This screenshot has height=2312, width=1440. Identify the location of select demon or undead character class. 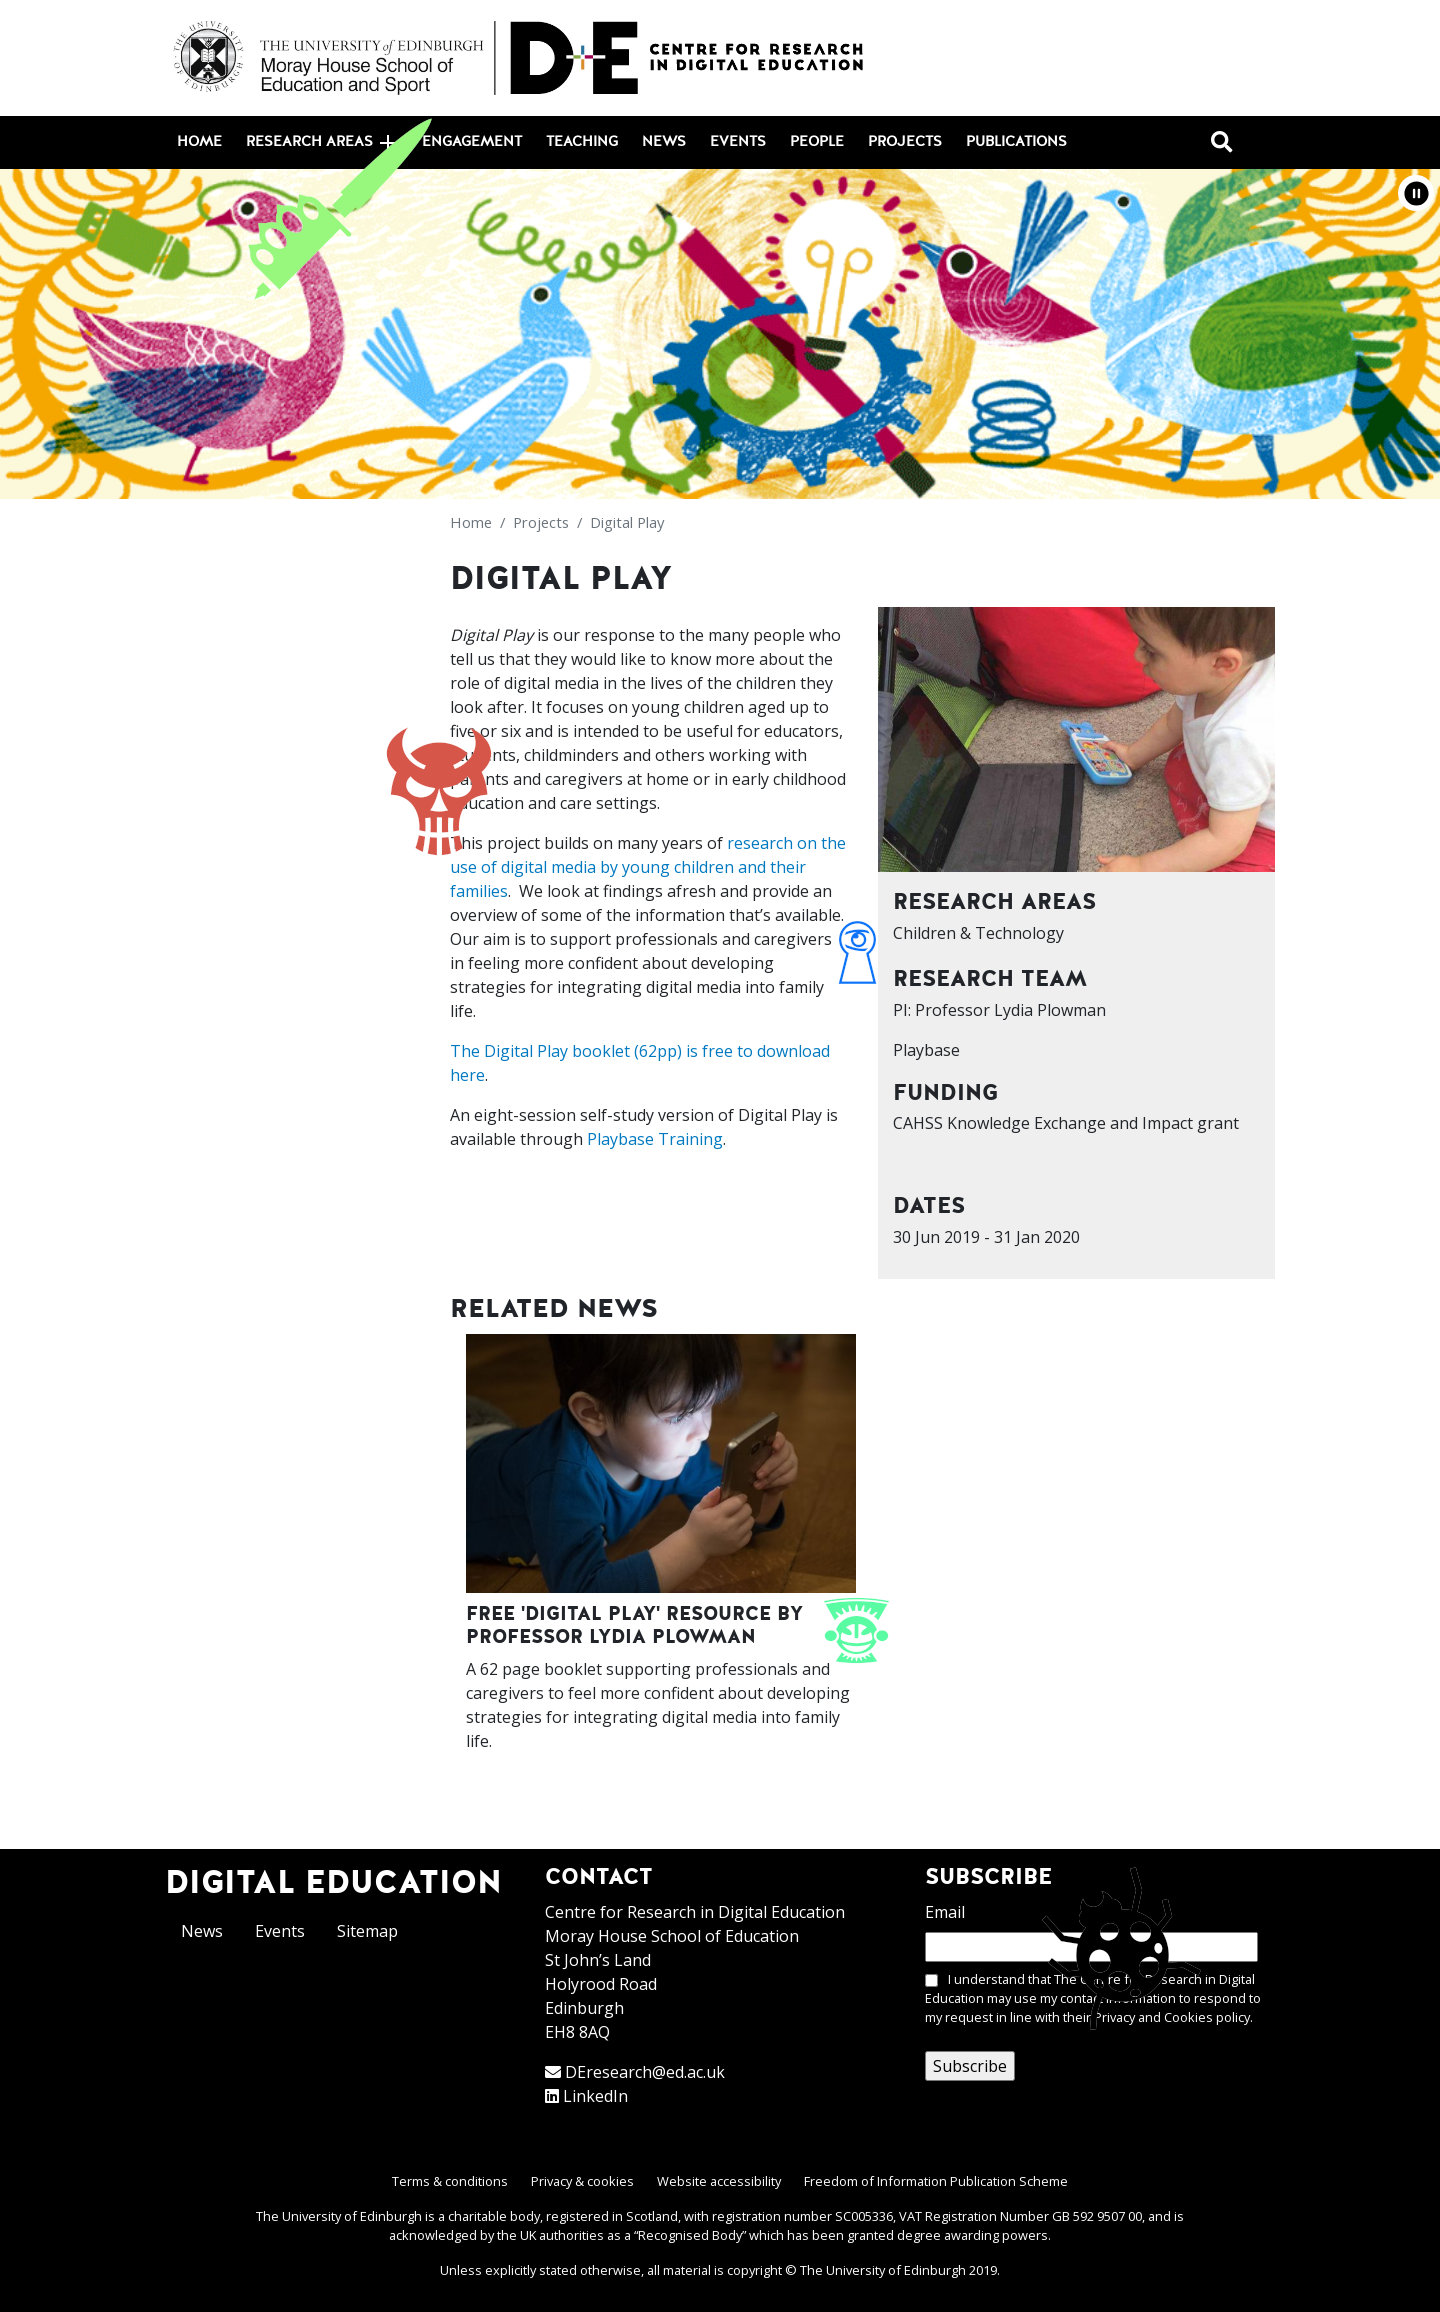
(438, 791).